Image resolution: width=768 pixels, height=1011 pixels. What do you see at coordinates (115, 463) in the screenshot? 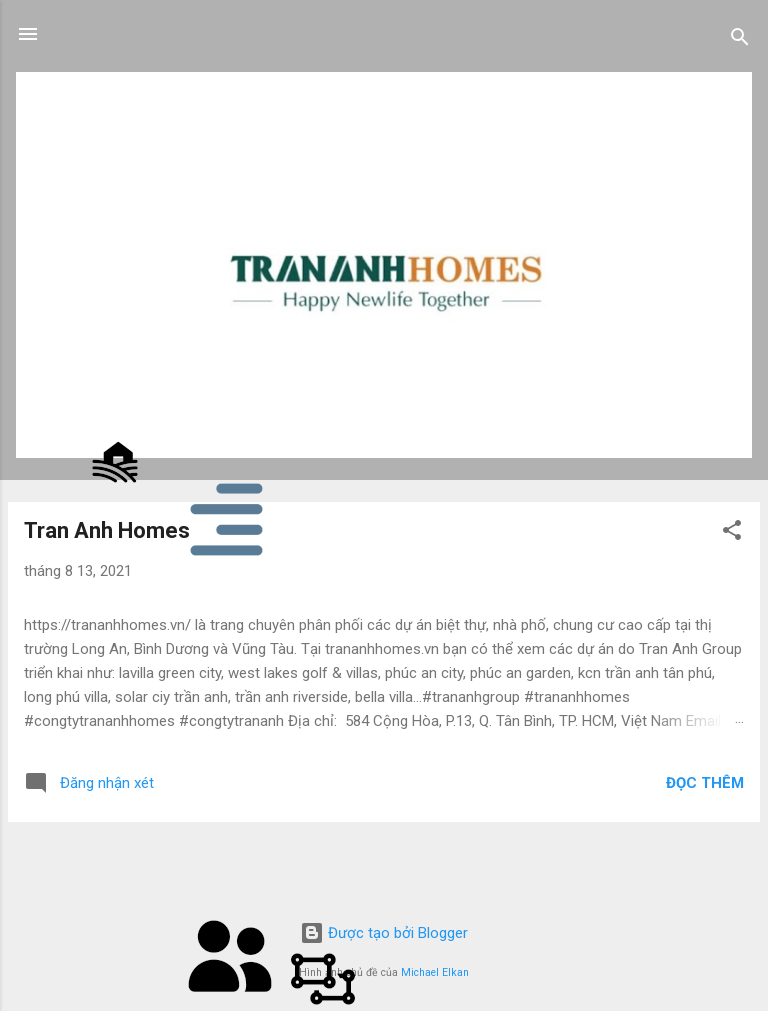
I see `access farm or agricultural features` at bounding box center [115, 463].